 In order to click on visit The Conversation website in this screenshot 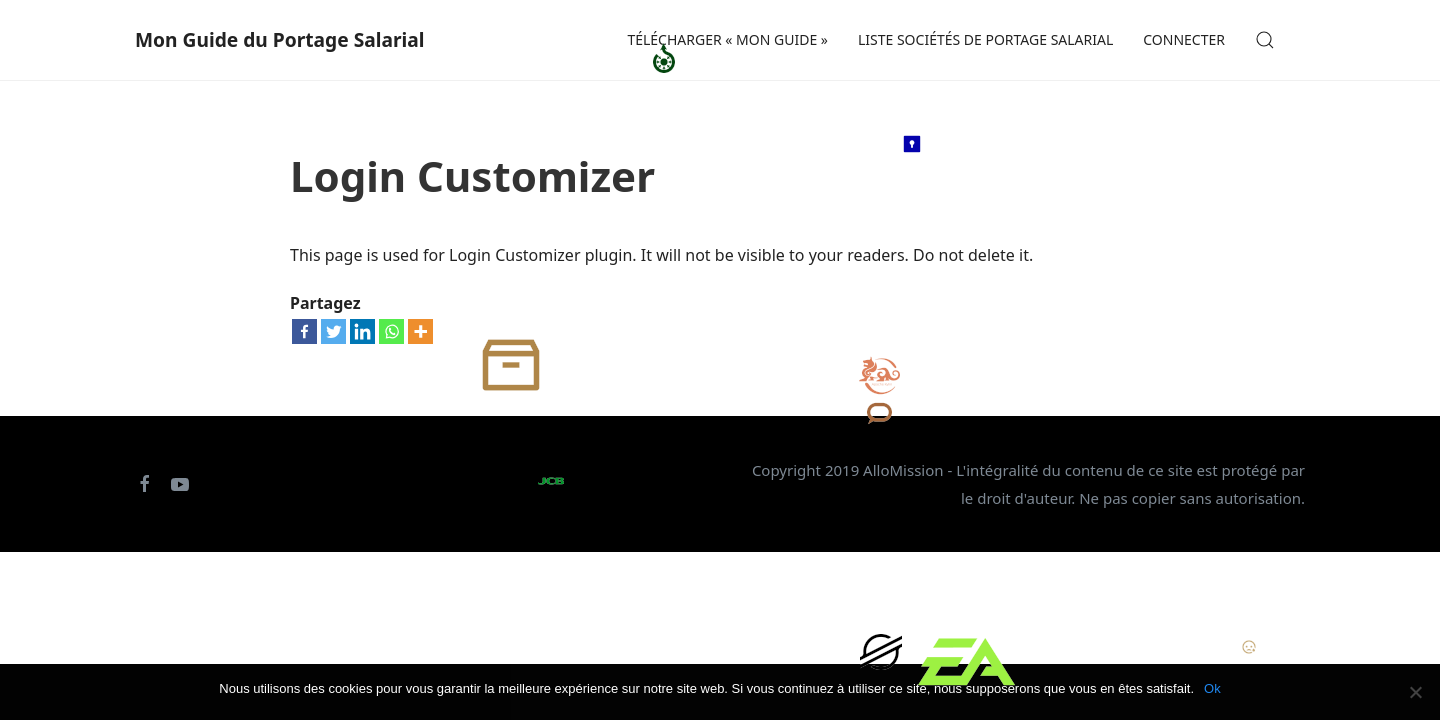, I will do `click(879, 413)`.